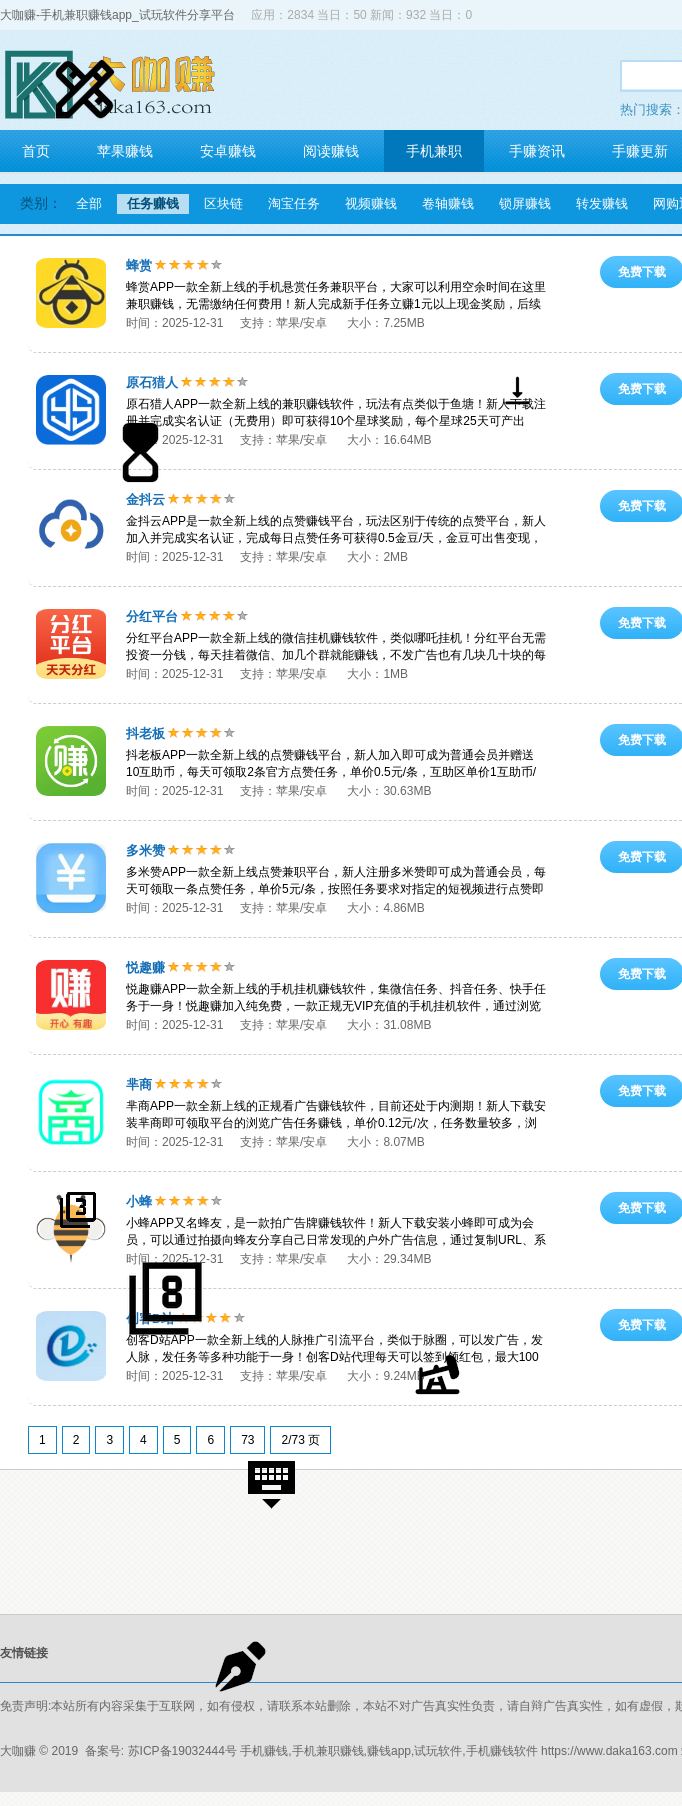 Image resolution: width=682 pixels, height=1806 pixels. Describe the element at coordinates (140, 452) in the screenshot. I see `indicates loading or processing in progress` at that location.